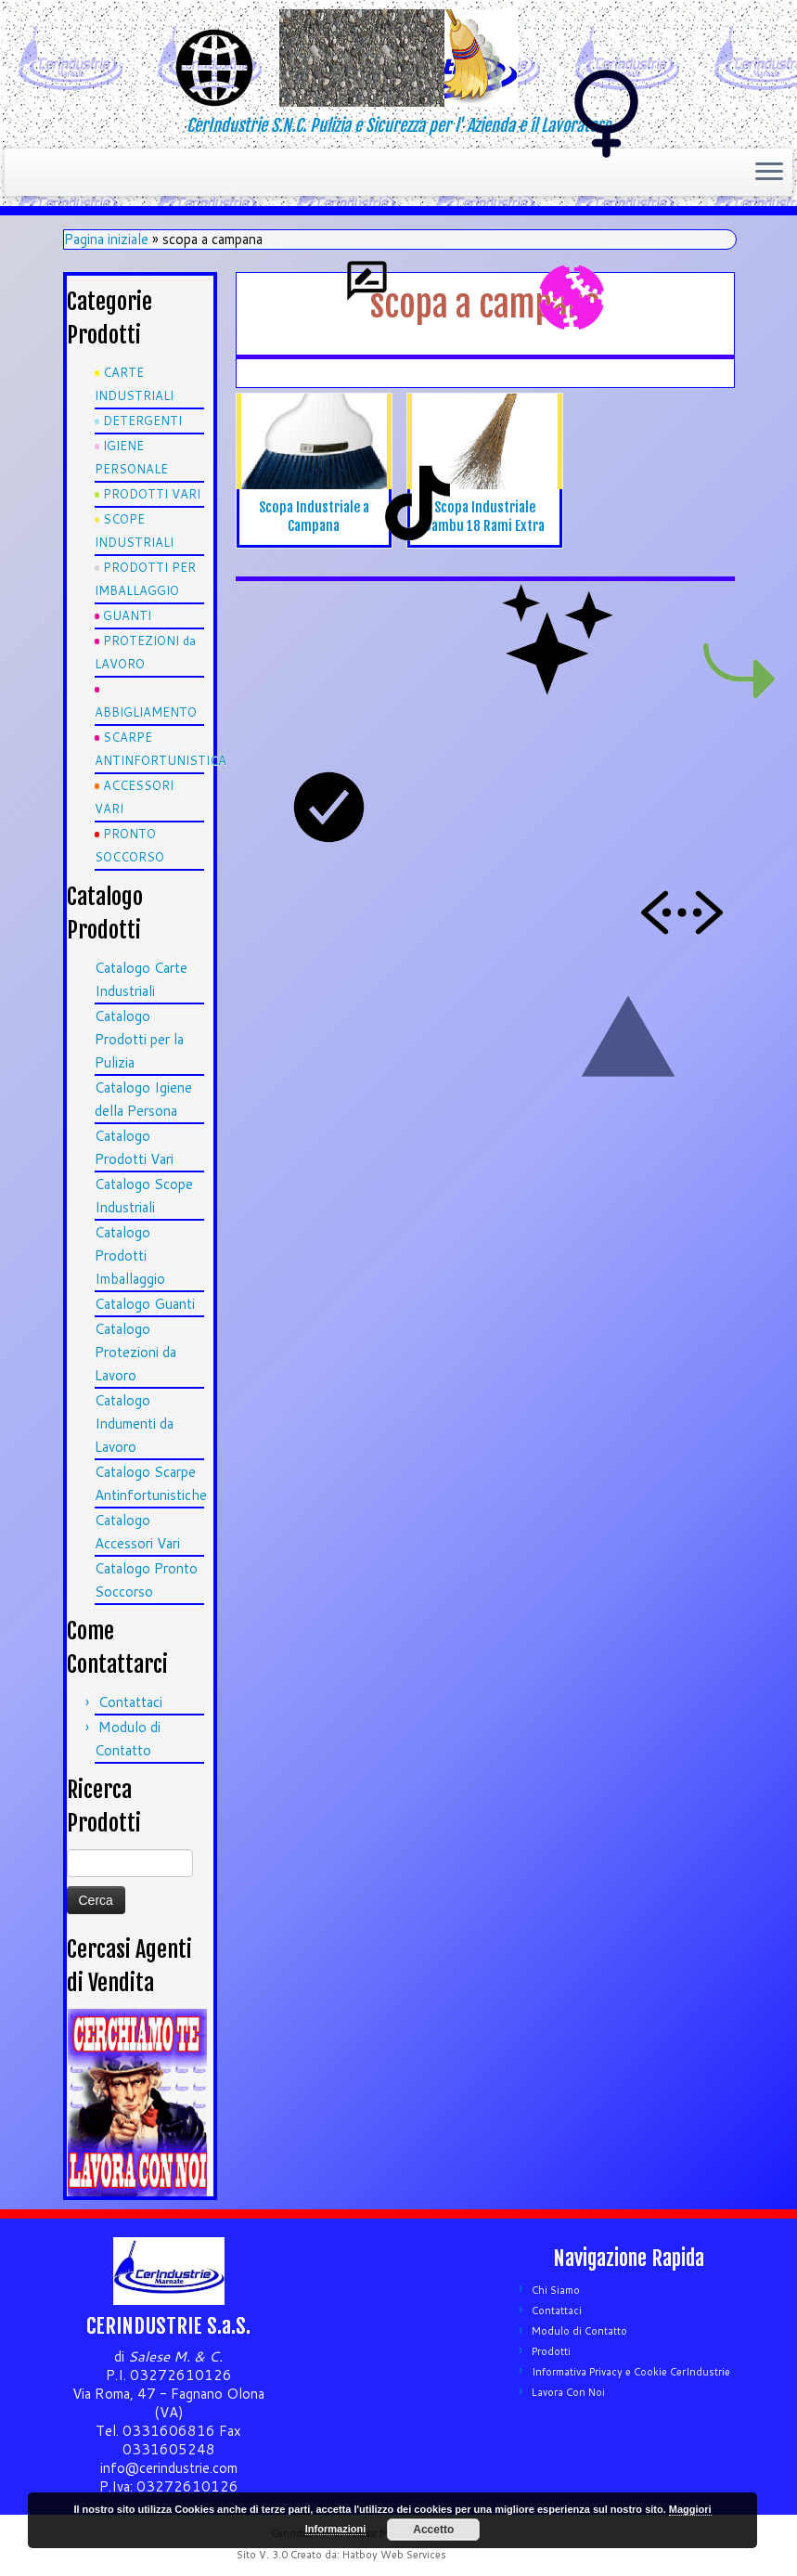 This screenshot has height=2576, width=797. I want to click on indicates a completed or successful action, so click(328, 807).